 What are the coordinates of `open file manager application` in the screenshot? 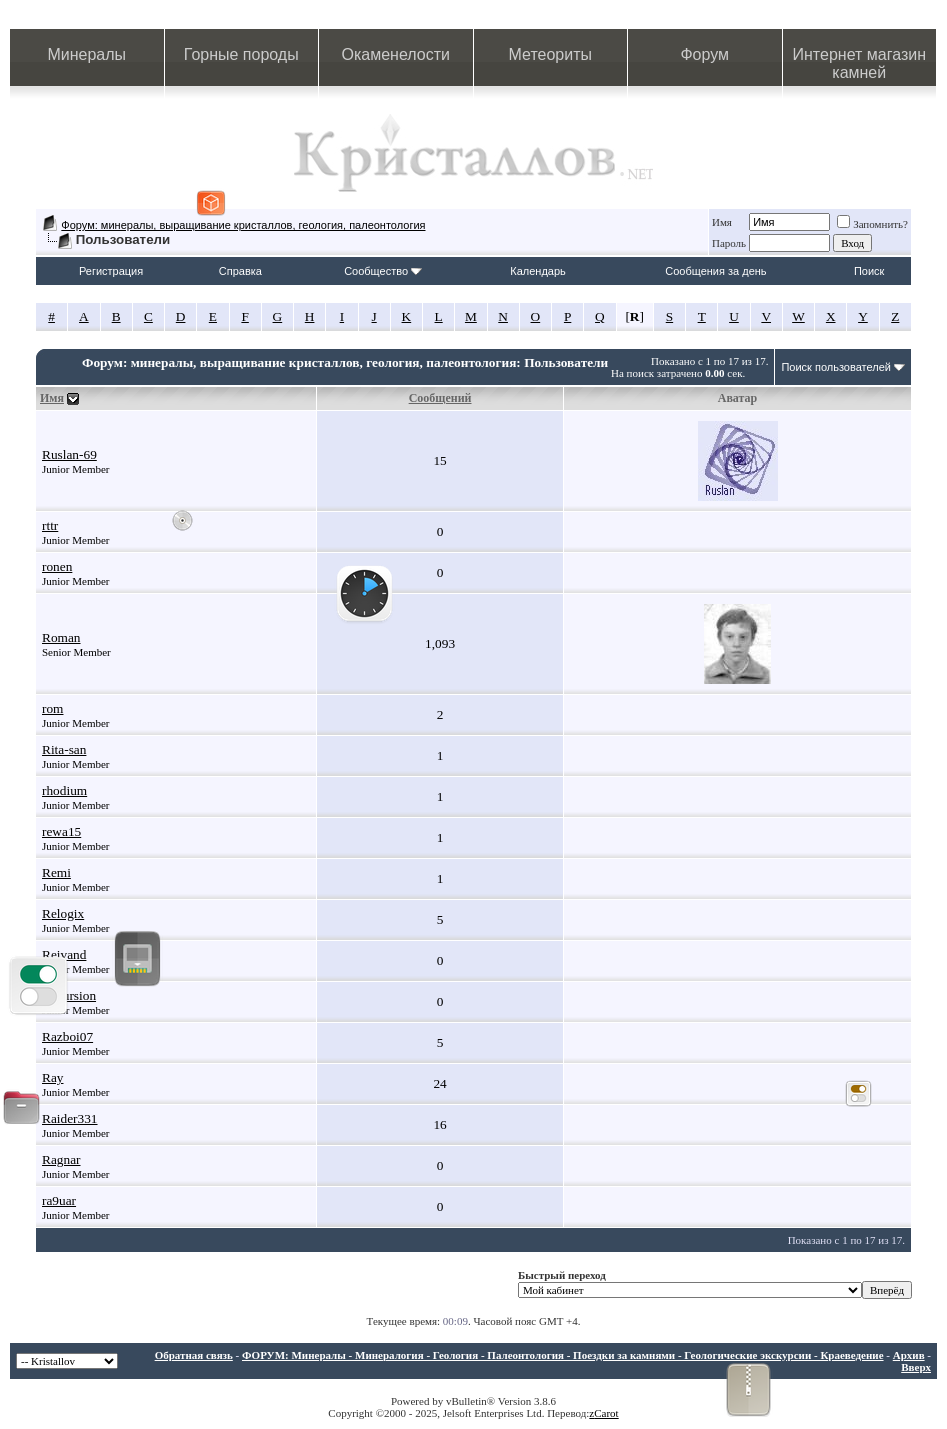 It's located at (21, 1107).